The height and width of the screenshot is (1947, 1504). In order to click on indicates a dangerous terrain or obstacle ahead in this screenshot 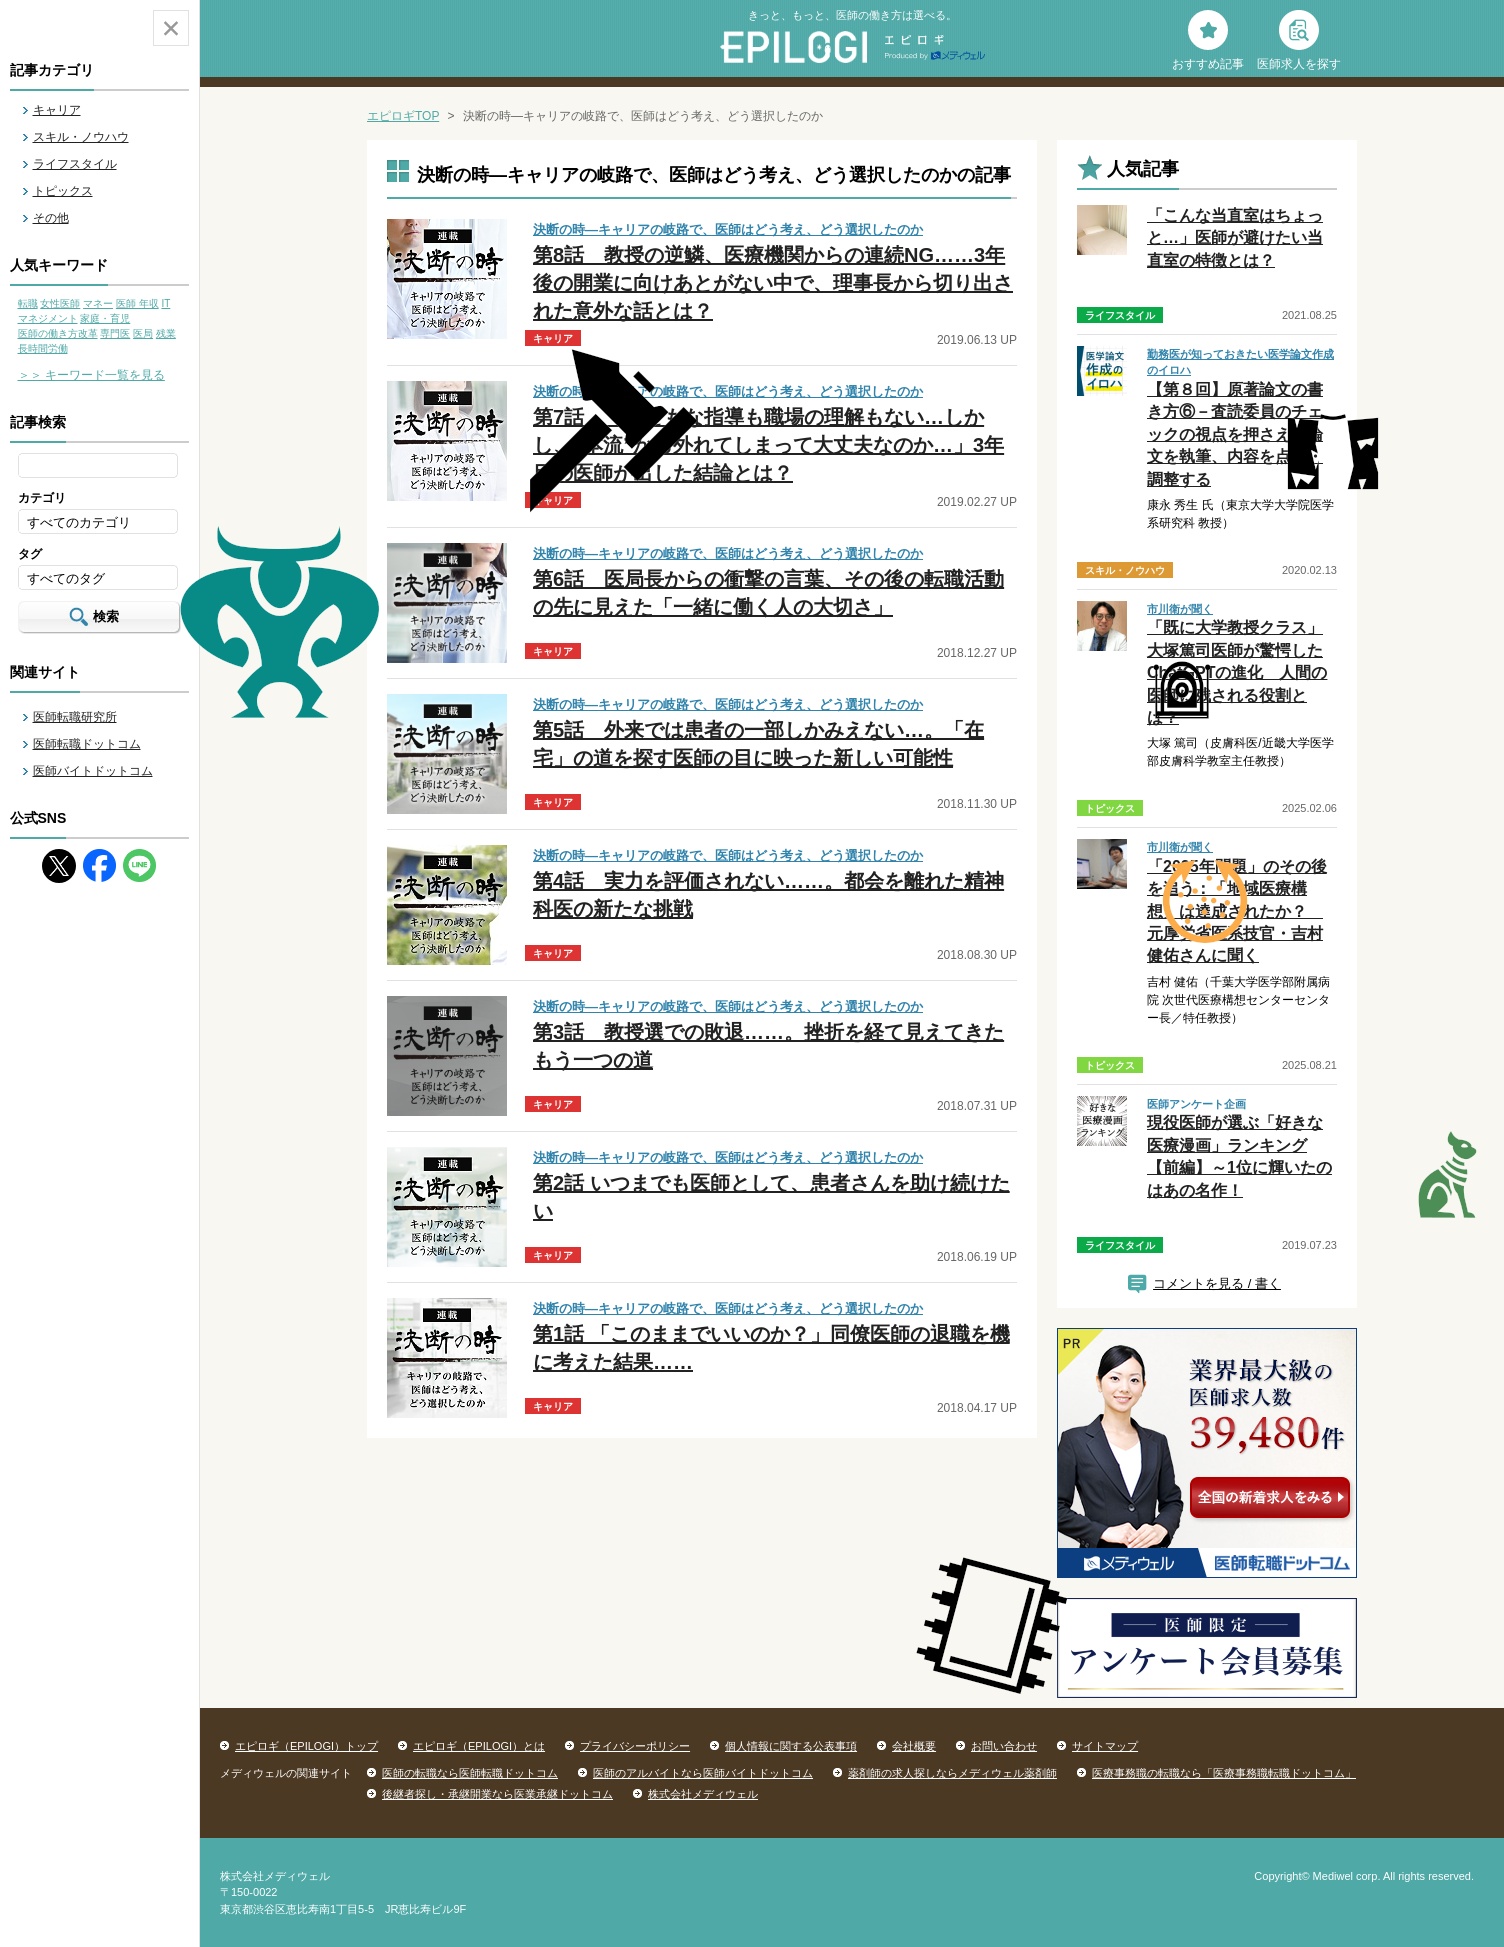, I will do `click(1333, 444)`.